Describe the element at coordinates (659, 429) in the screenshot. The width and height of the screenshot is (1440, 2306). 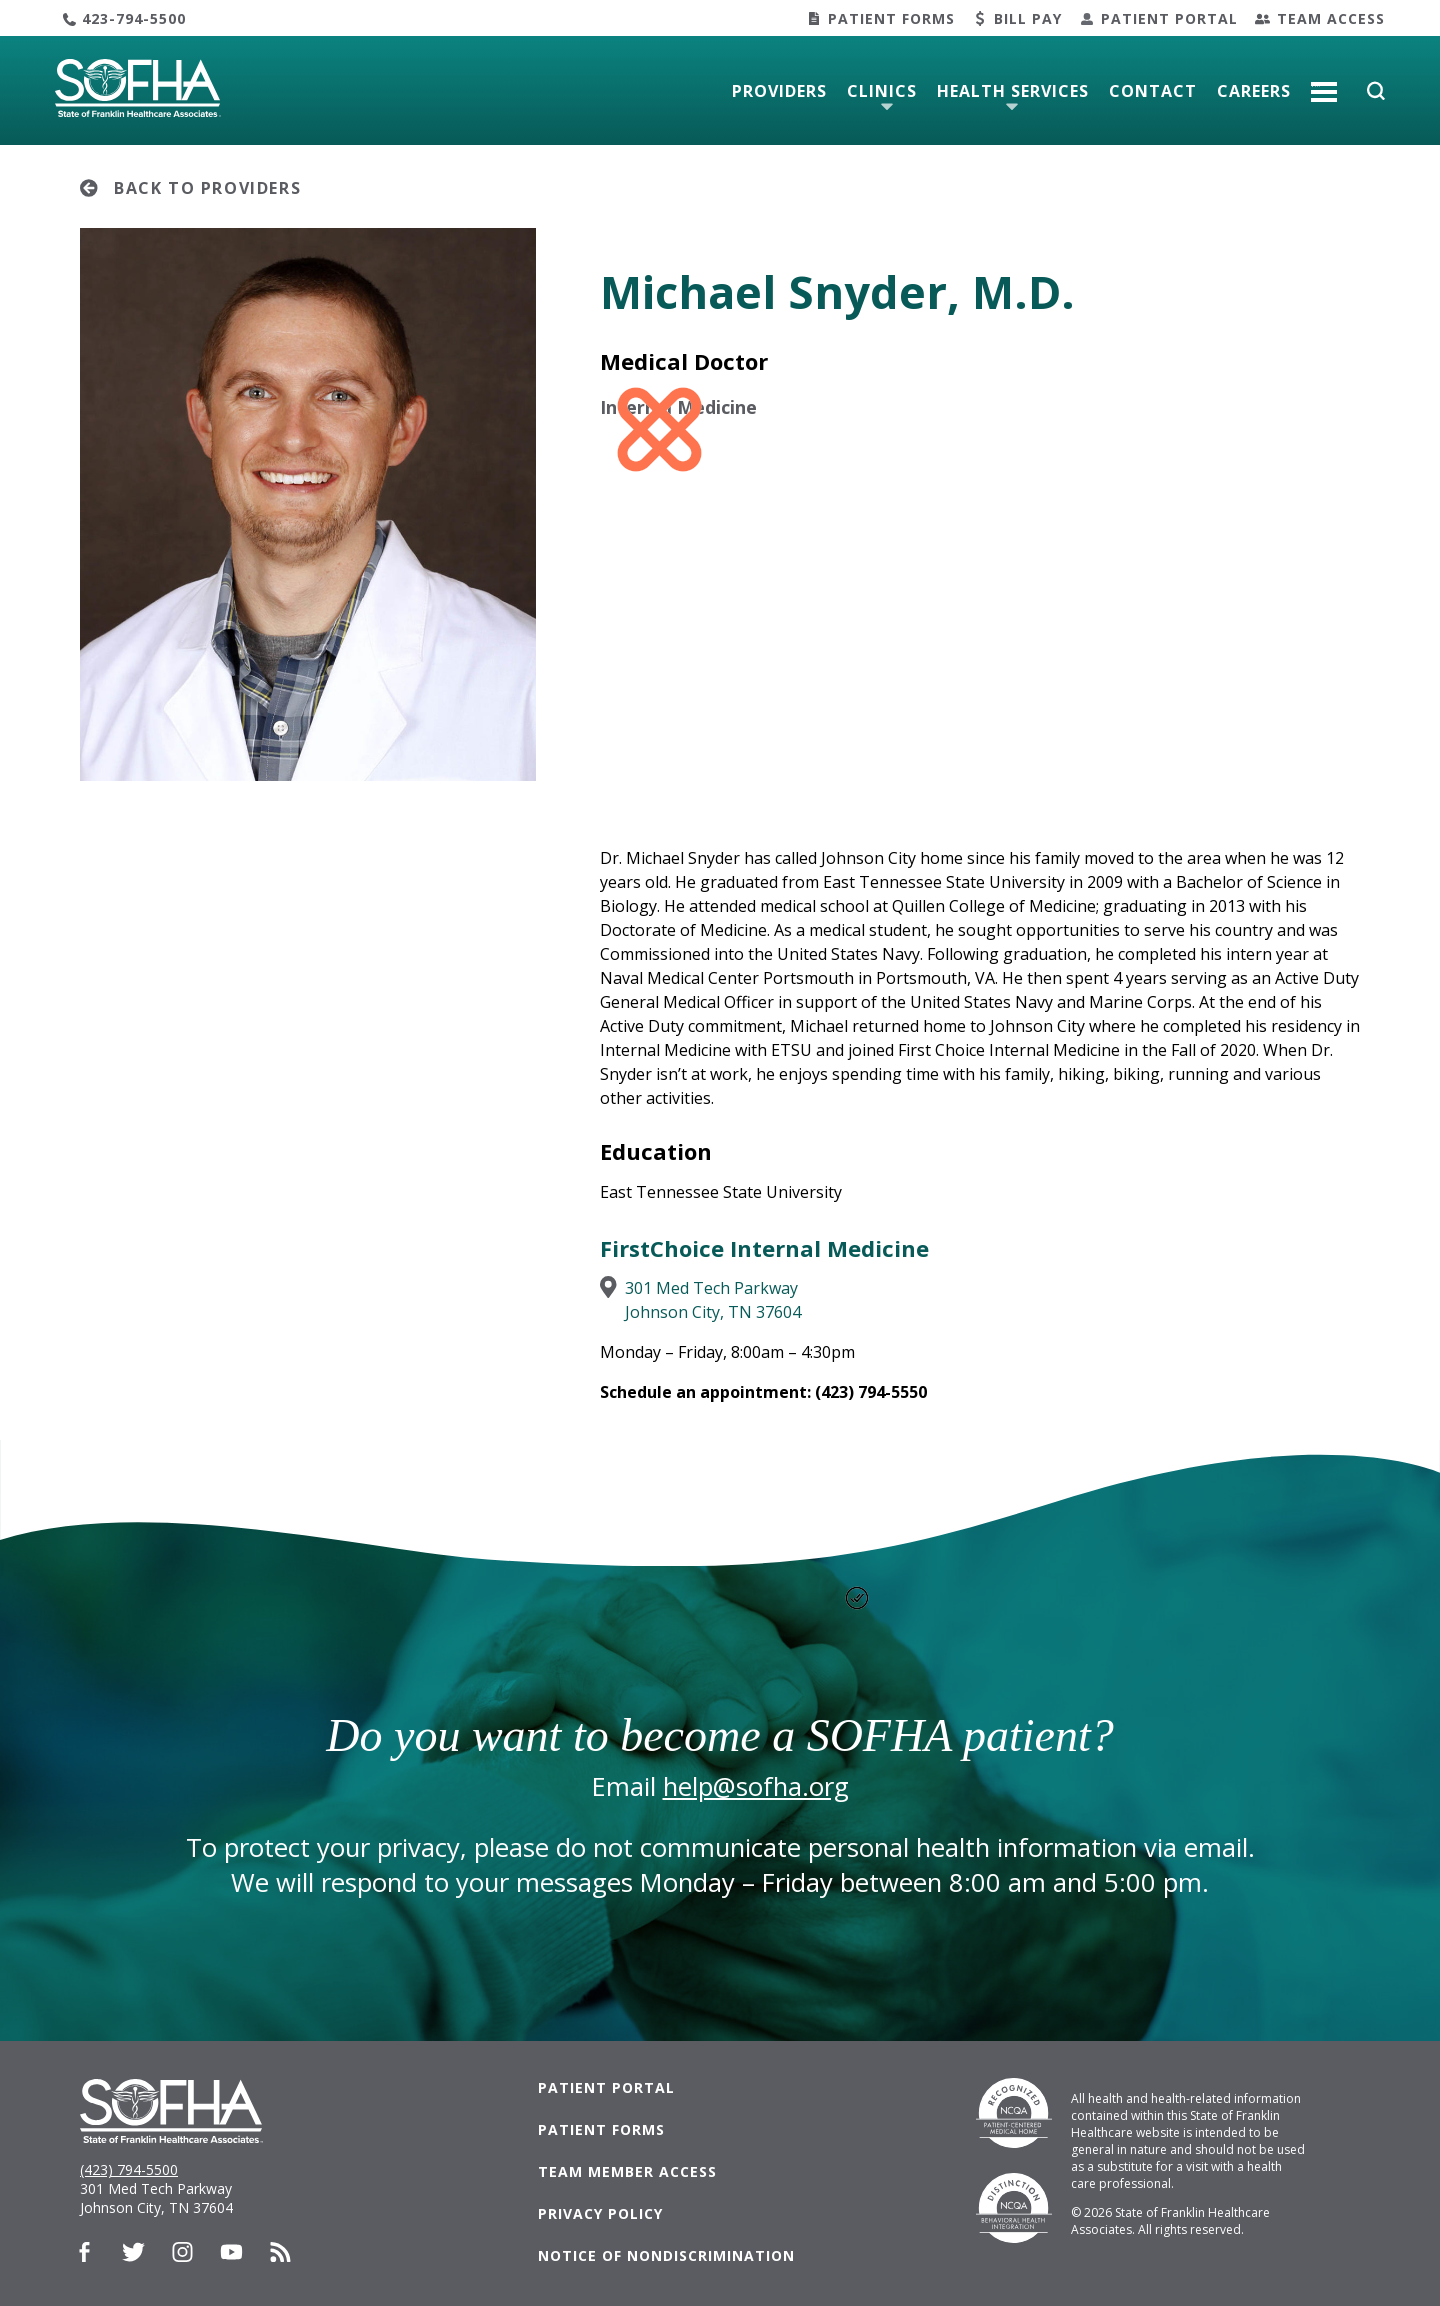
I see `access first aid or medical help options` at that location.